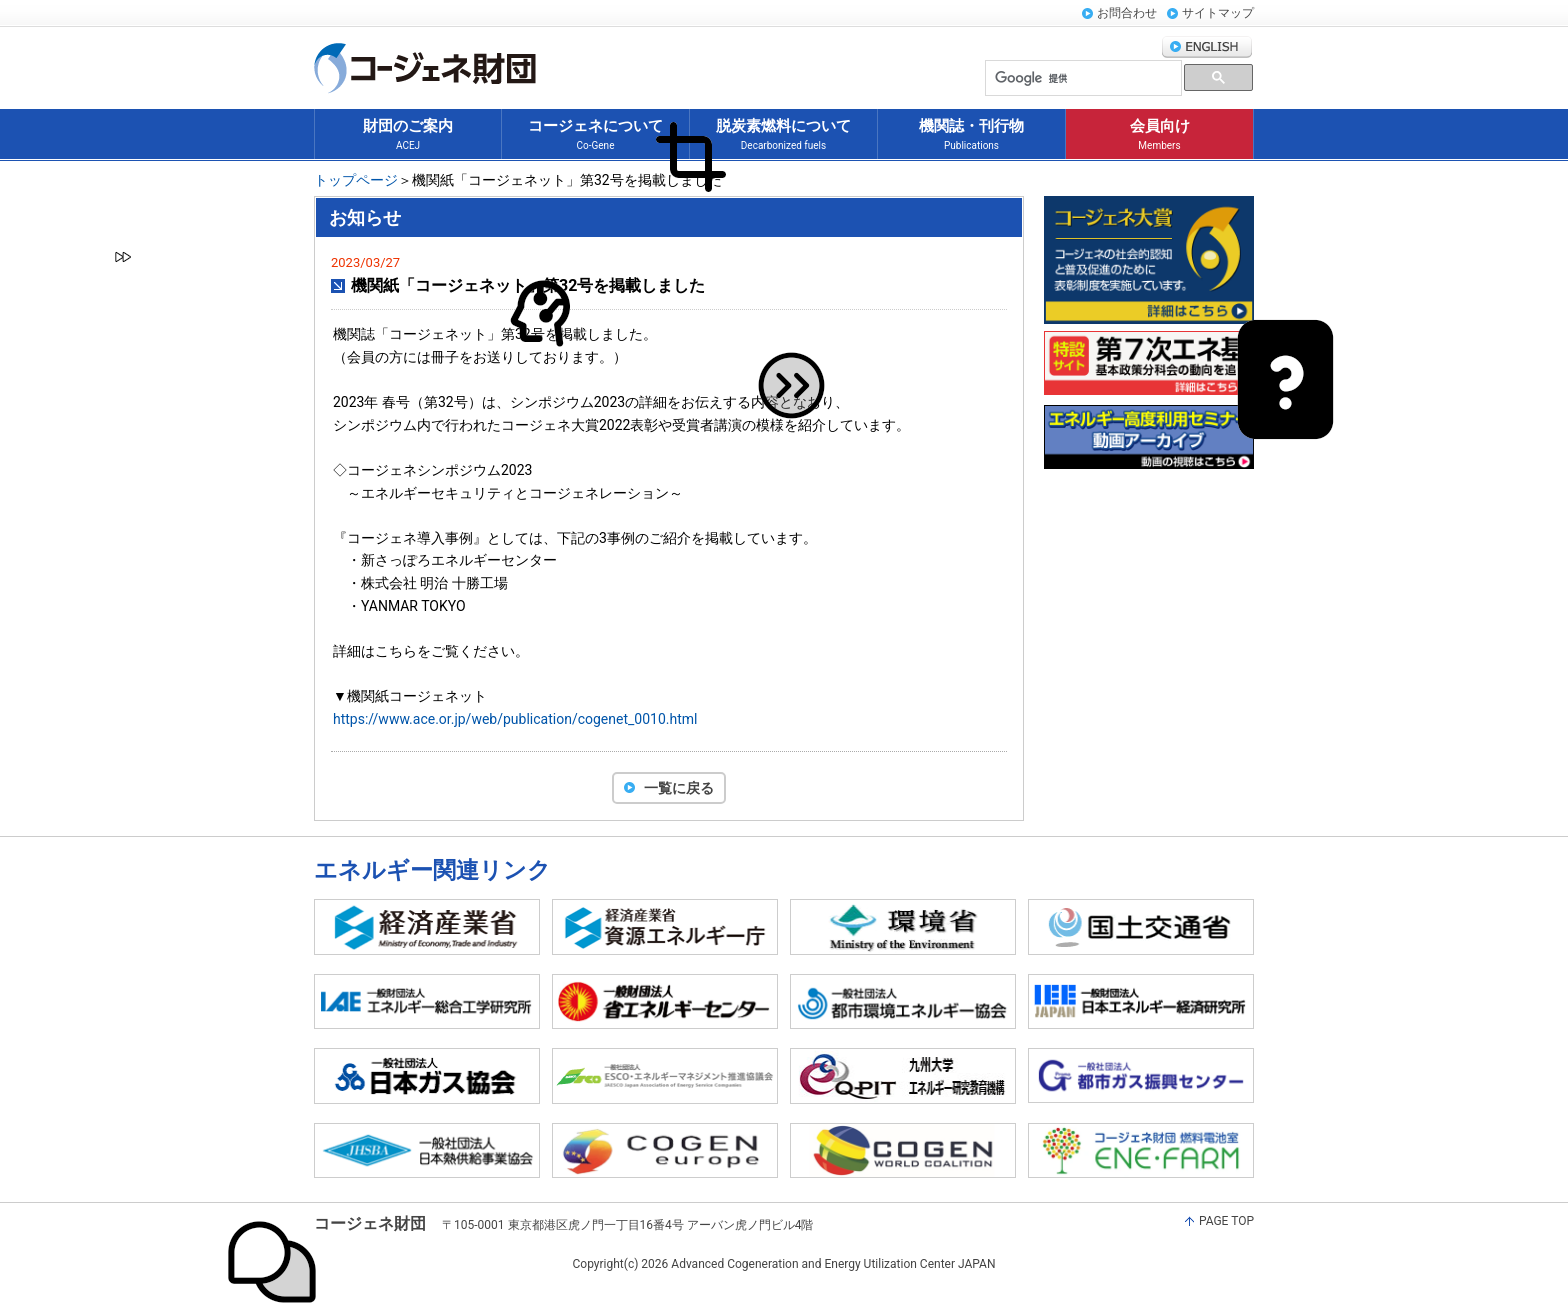 Image resolution: width=1568 pixels, height=1312 pixels. I want to click on unknown or unrecognized device detected, so click(1285, 379).